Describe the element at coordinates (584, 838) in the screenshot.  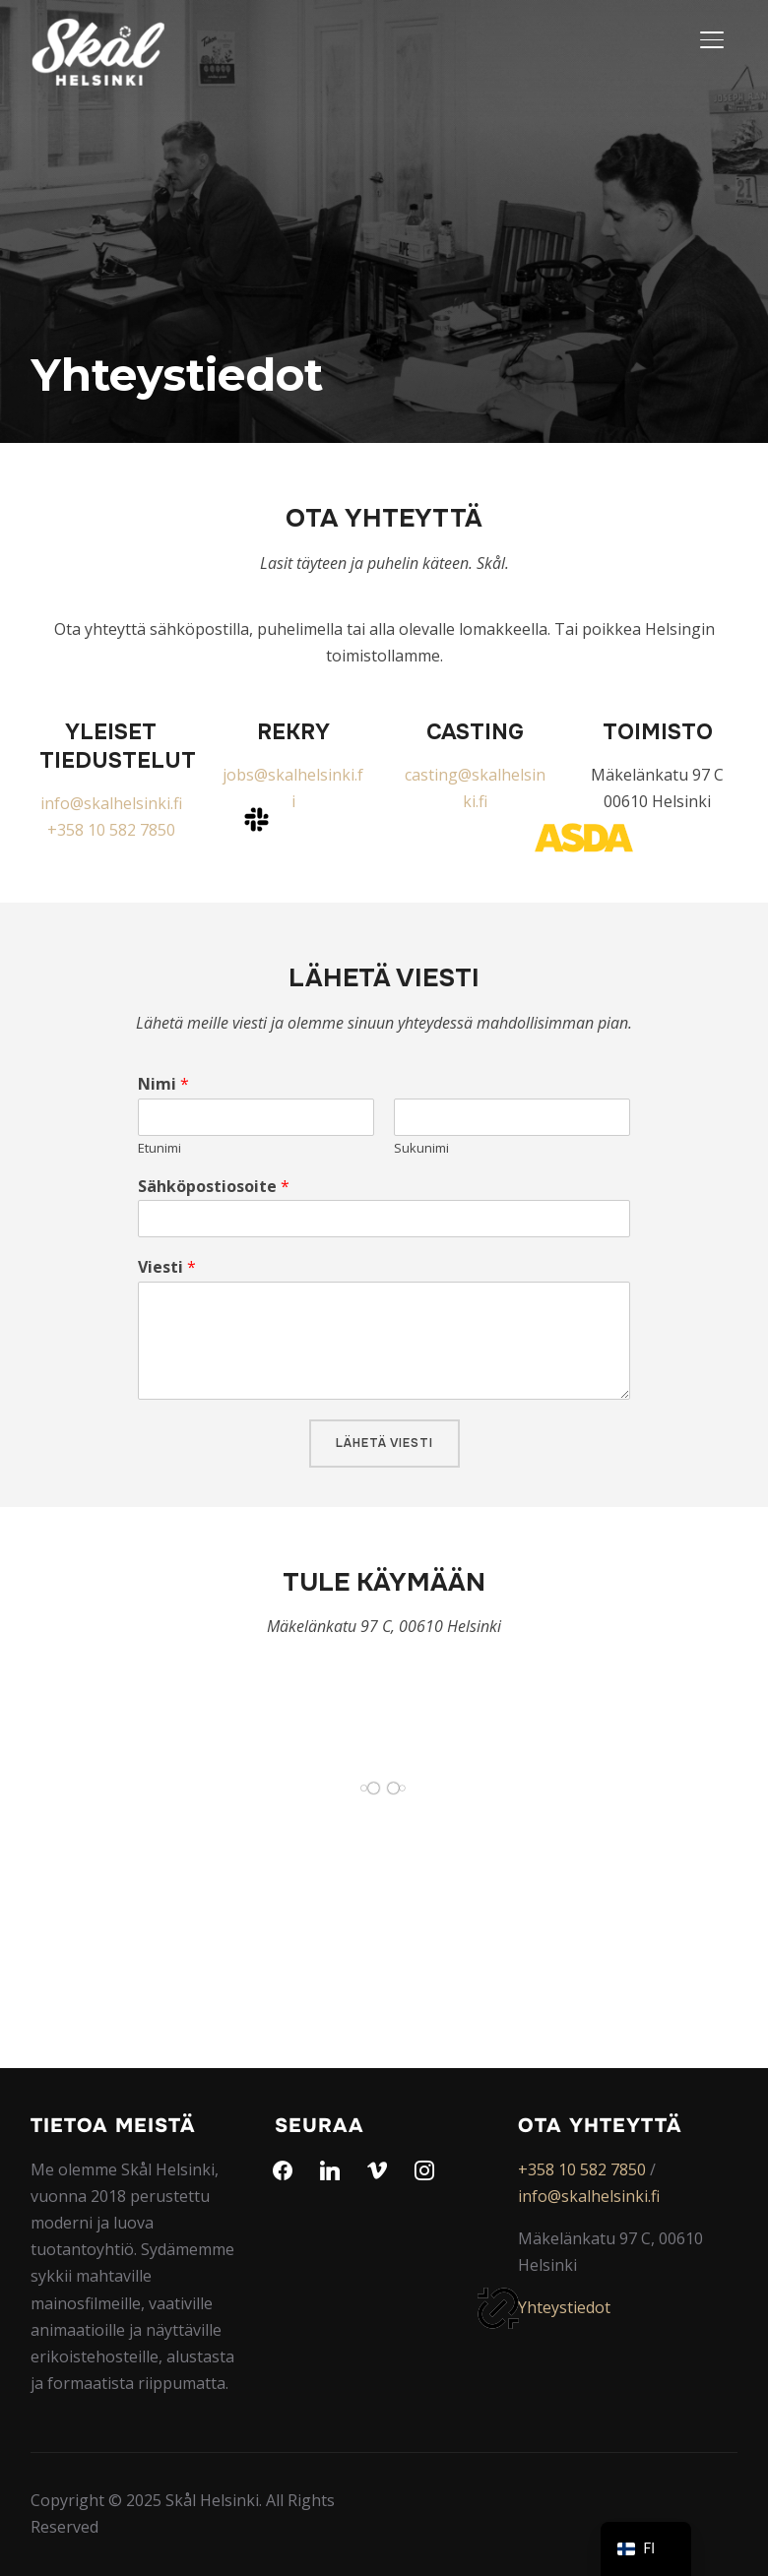
I see `Asda brand logo` at that location.